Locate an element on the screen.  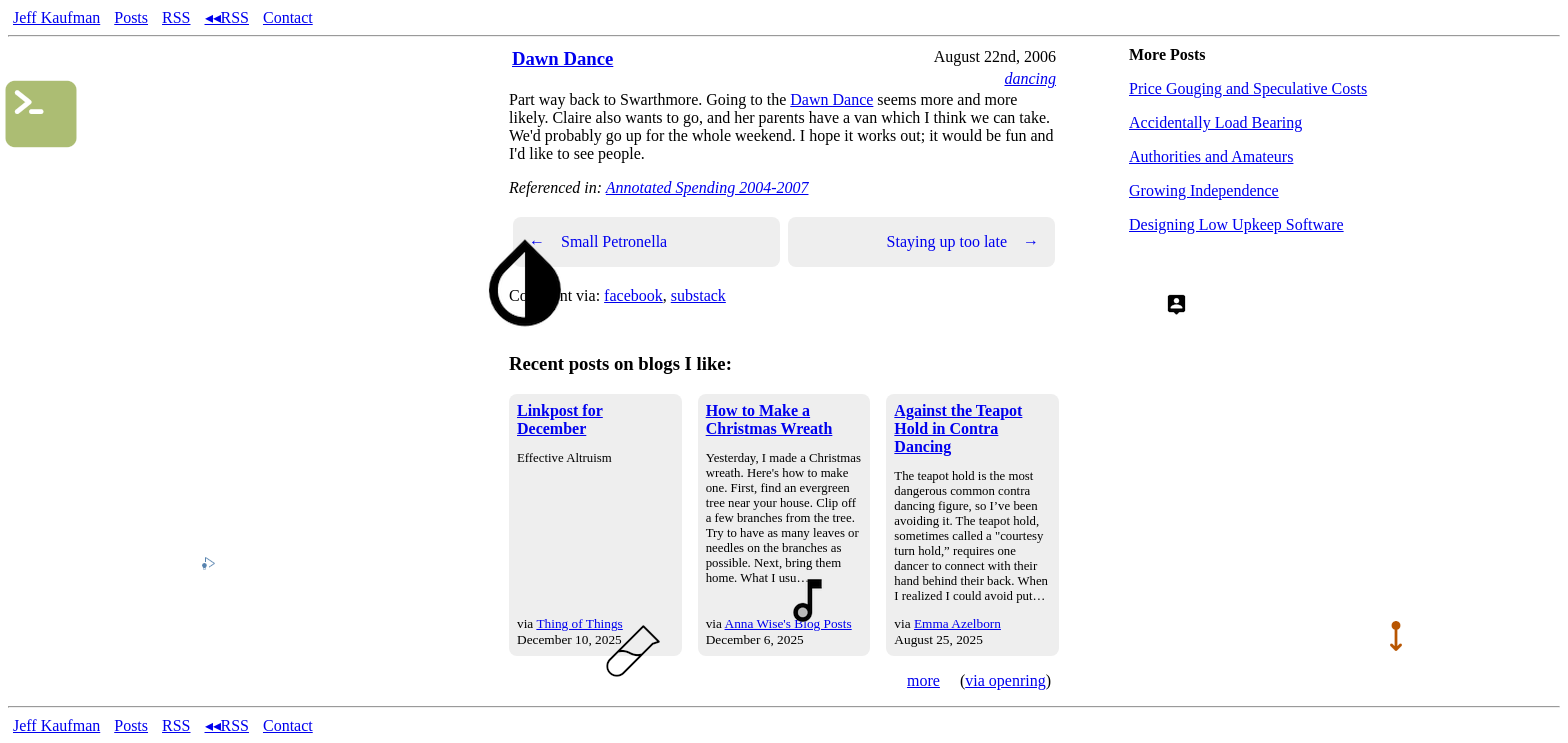
access experimental or beta features is located at coordinates (632, 651).